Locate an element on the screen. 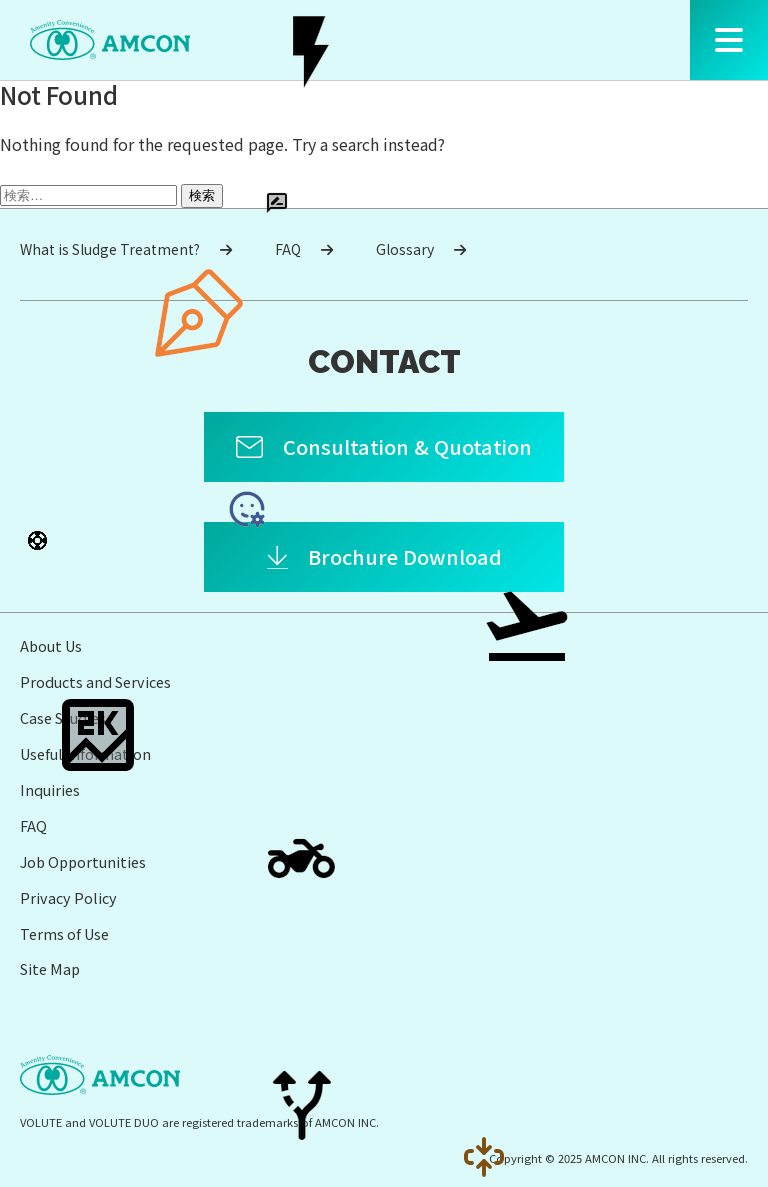  access drawing or illustration tools is located at coordinates (194, 318).